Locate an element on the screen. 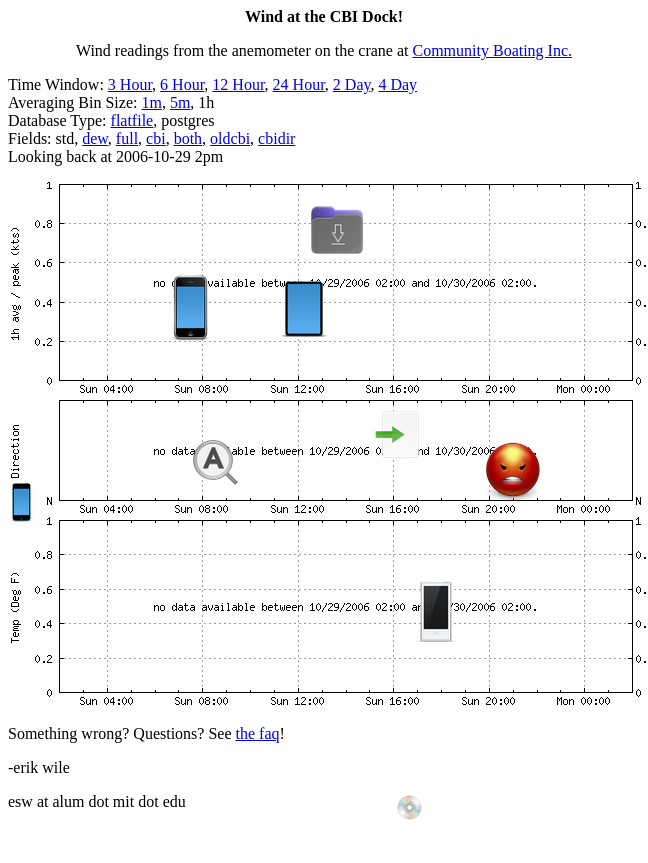  import a document or file is located at coordinates (400, 434).